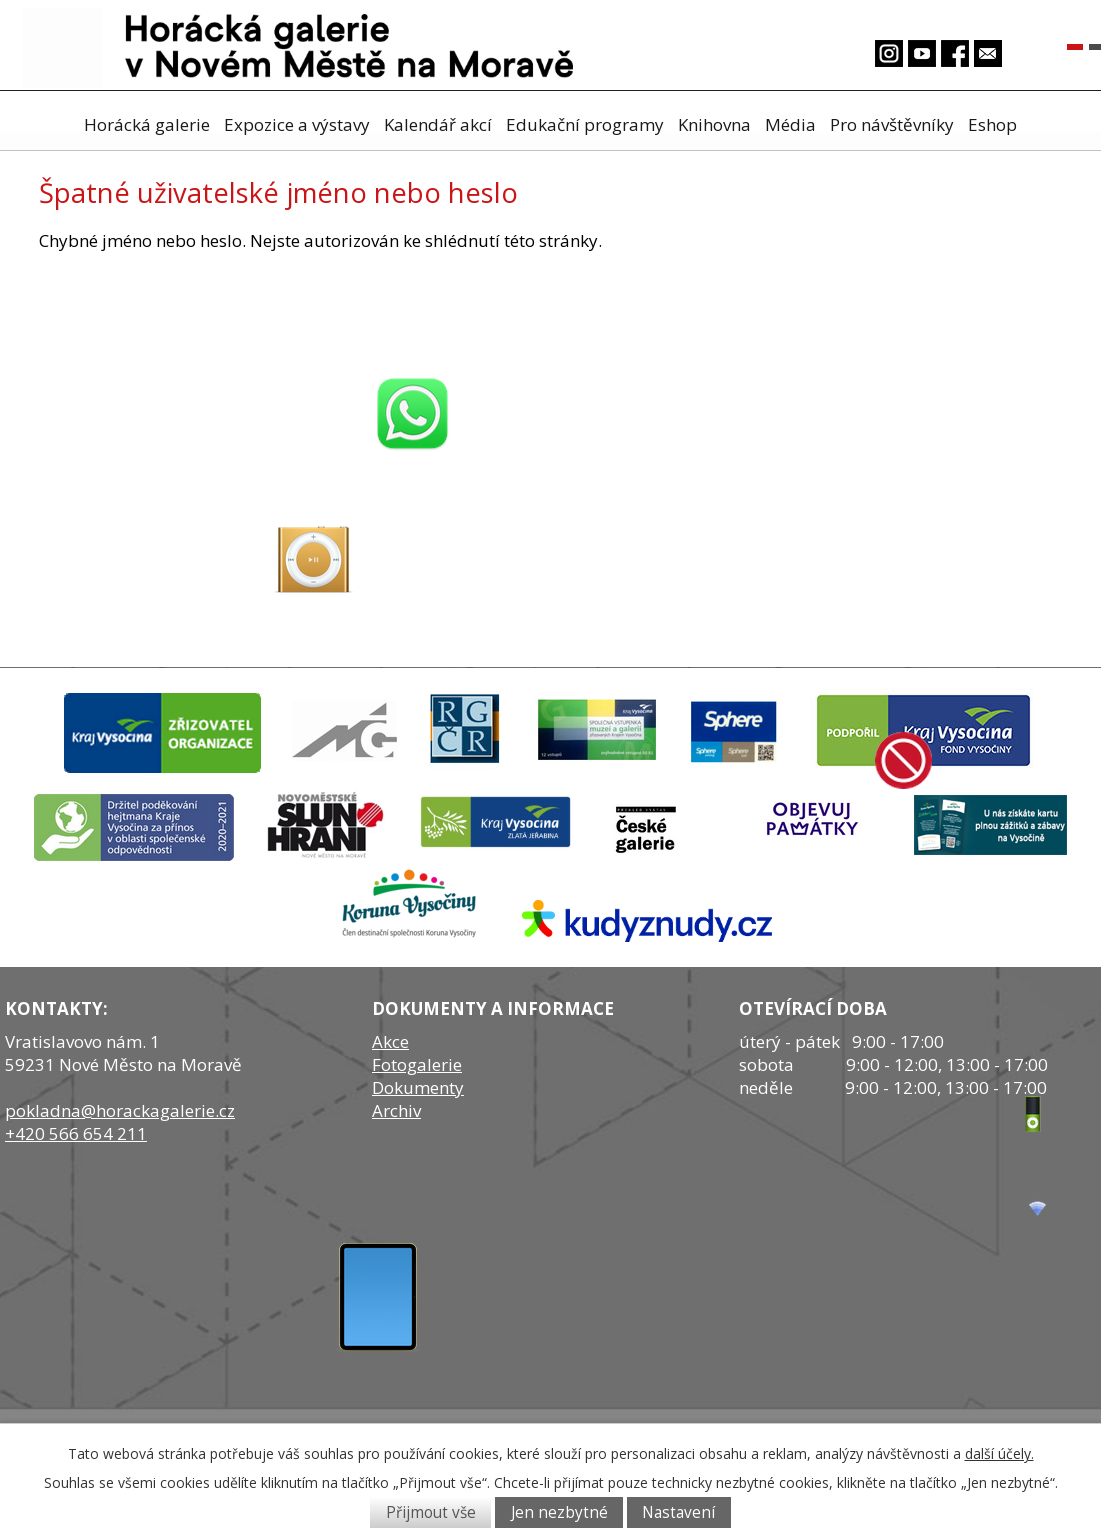 This screenshot has height=1533, width=1101. What do you see at coordinates (313, 559) in the screenshot?
I see `iPod shuffle device in orange` at bounding box center [313, 559].